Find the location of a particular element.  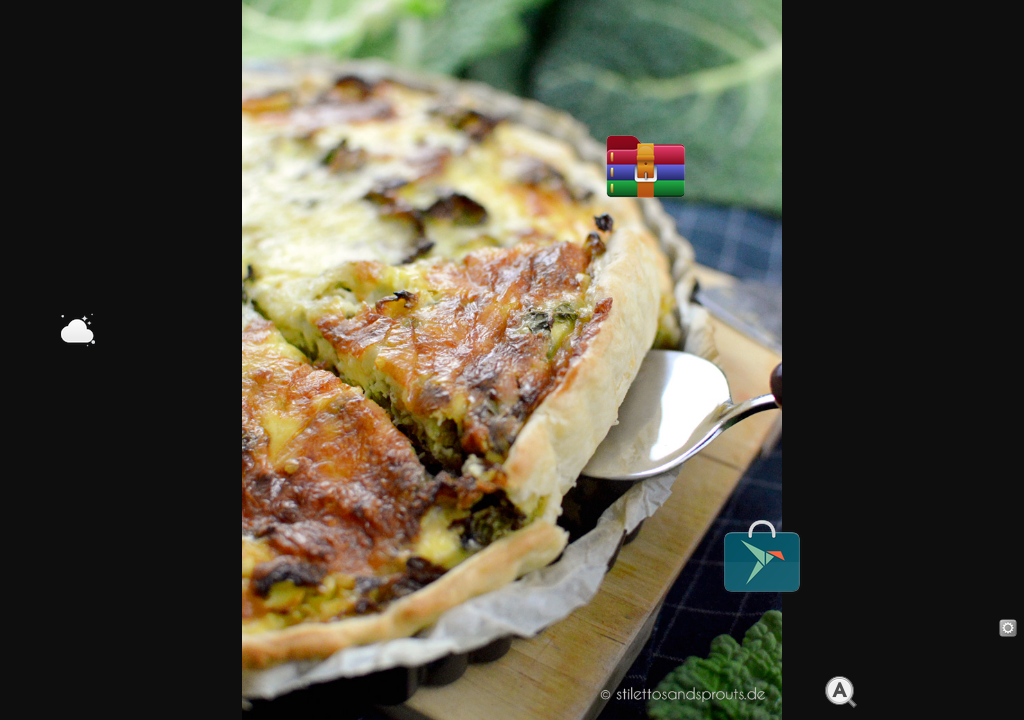

search for text or find on page is located at coordinates (841, 692).